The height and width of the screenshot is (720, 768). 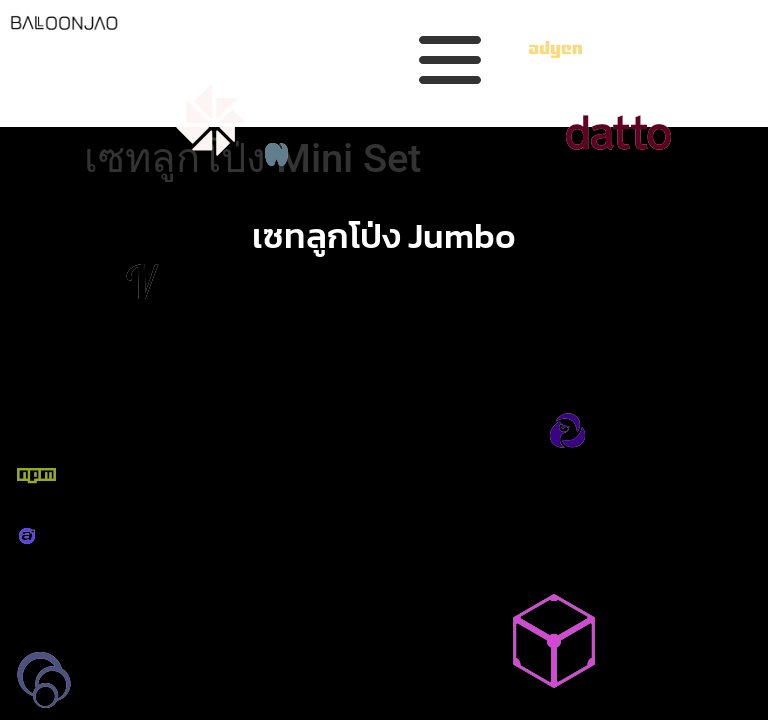 I want to click on anime.js library logo, so click(x=27, y=536).